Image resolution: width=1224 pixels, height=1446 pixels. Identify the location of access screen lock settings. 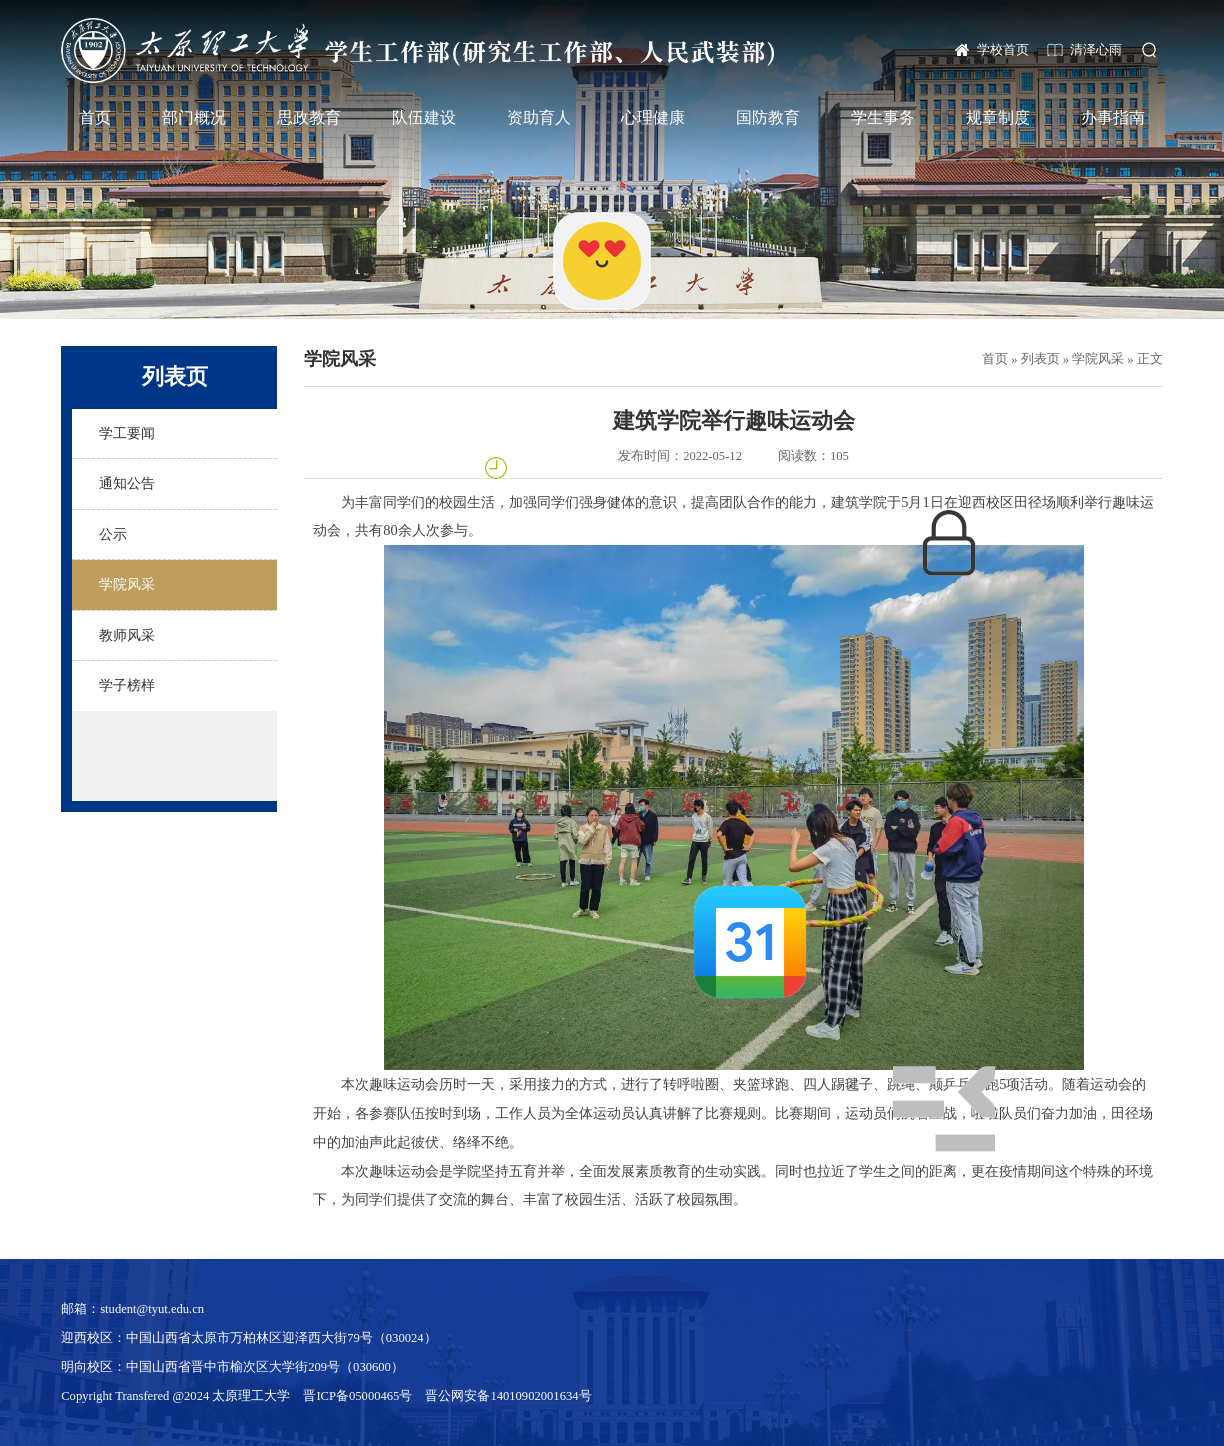
(949, 545).